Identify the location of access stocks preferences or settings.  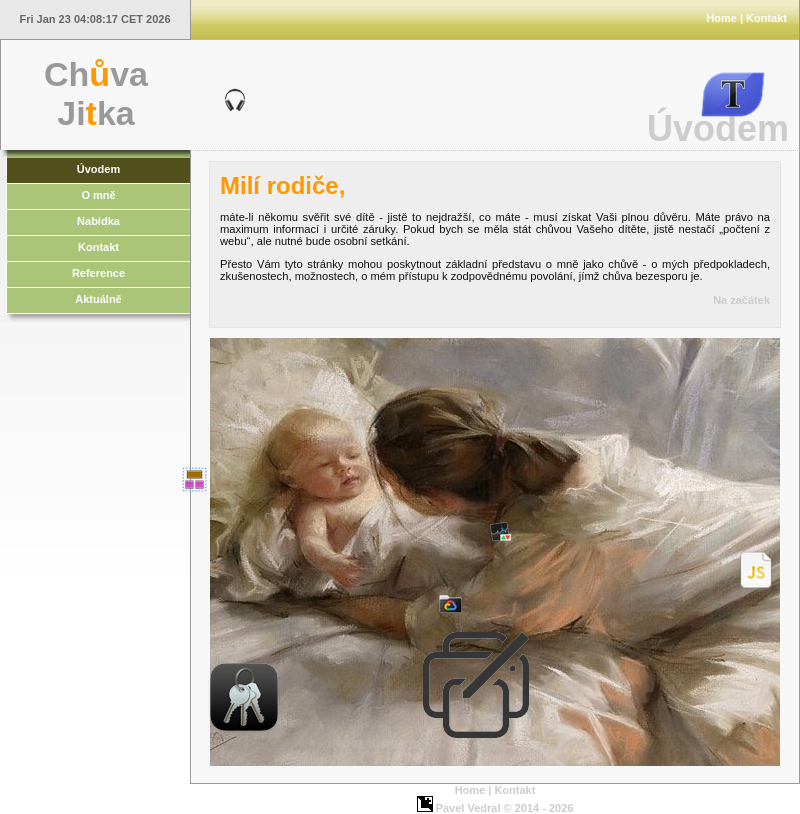
(500, 531).